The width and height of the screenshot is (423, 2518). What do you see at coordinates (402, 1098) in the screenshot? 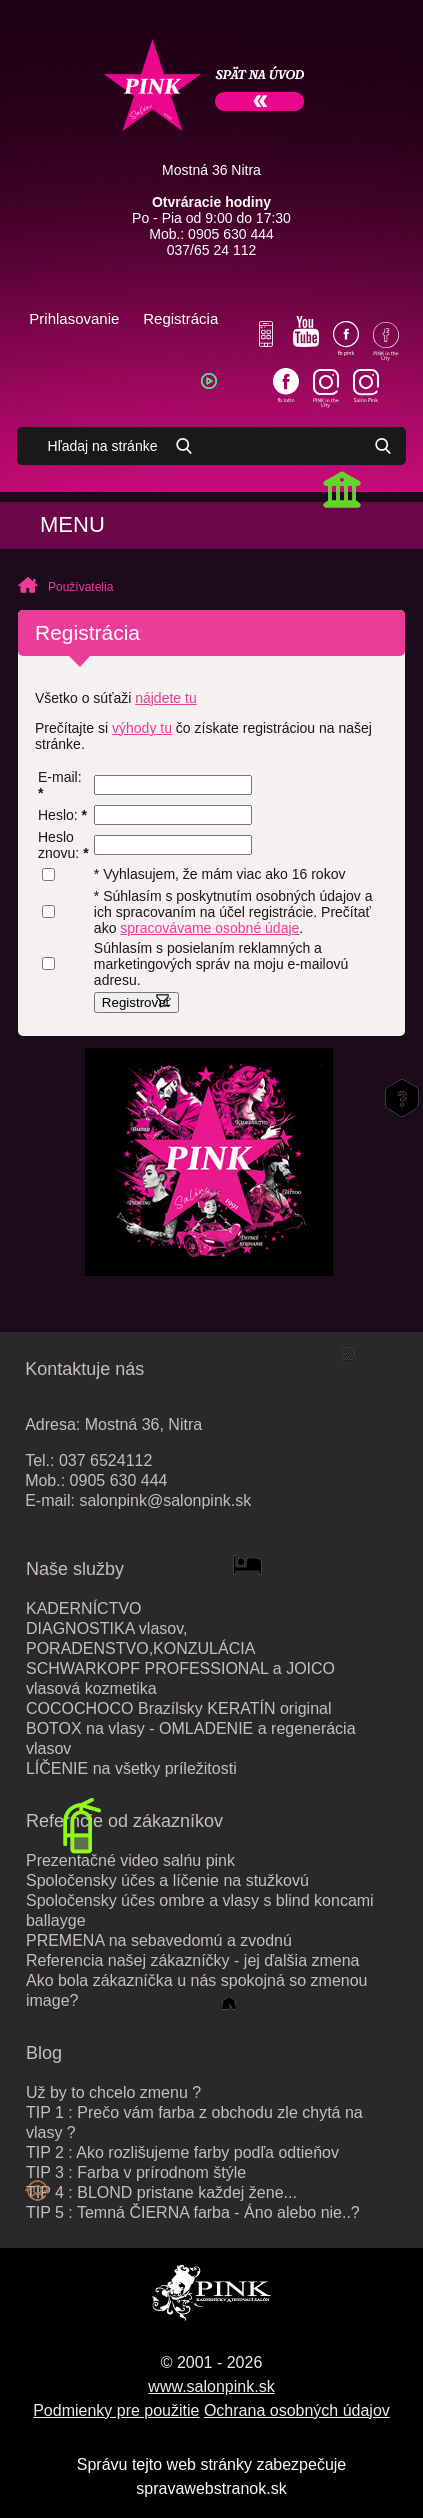
I see `access help or support options` at bounding box center [402, 1098].